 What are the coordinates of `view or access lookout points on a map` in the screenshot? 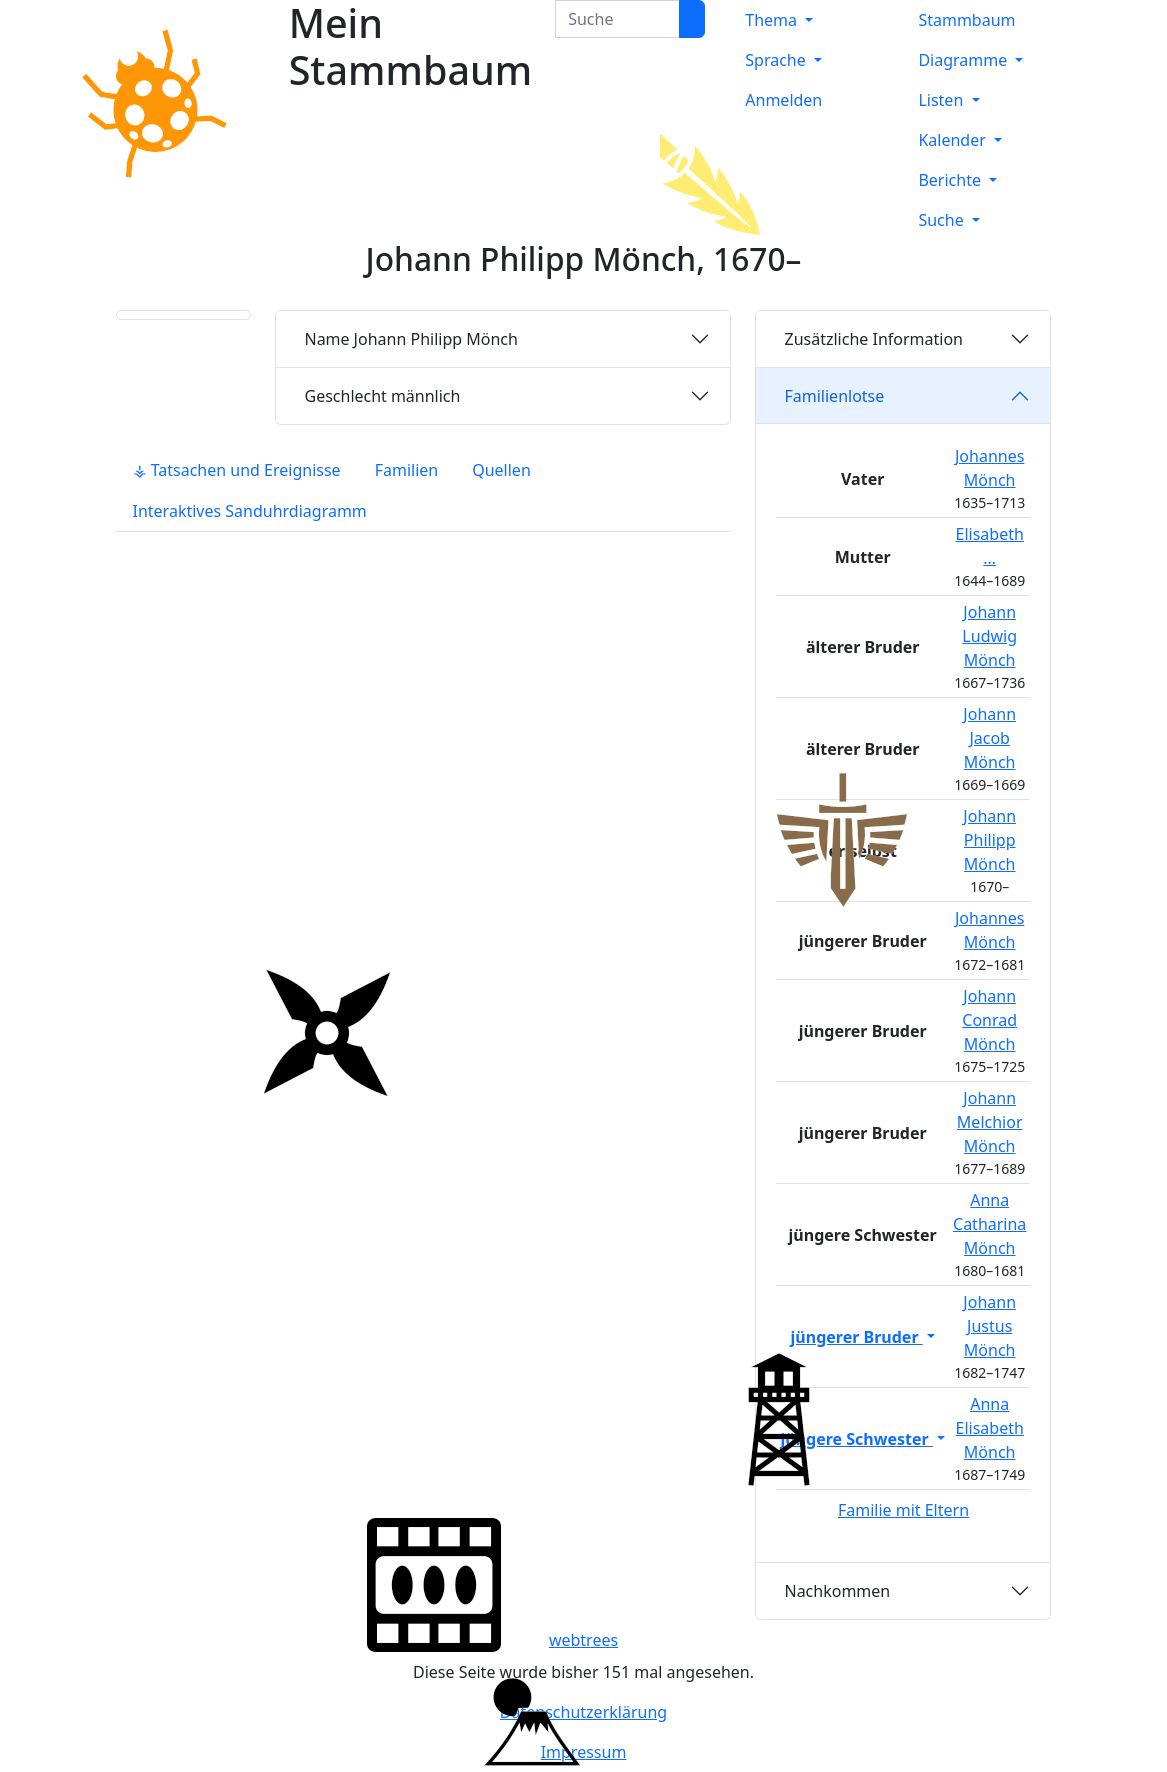 It's located at (779, 1418).